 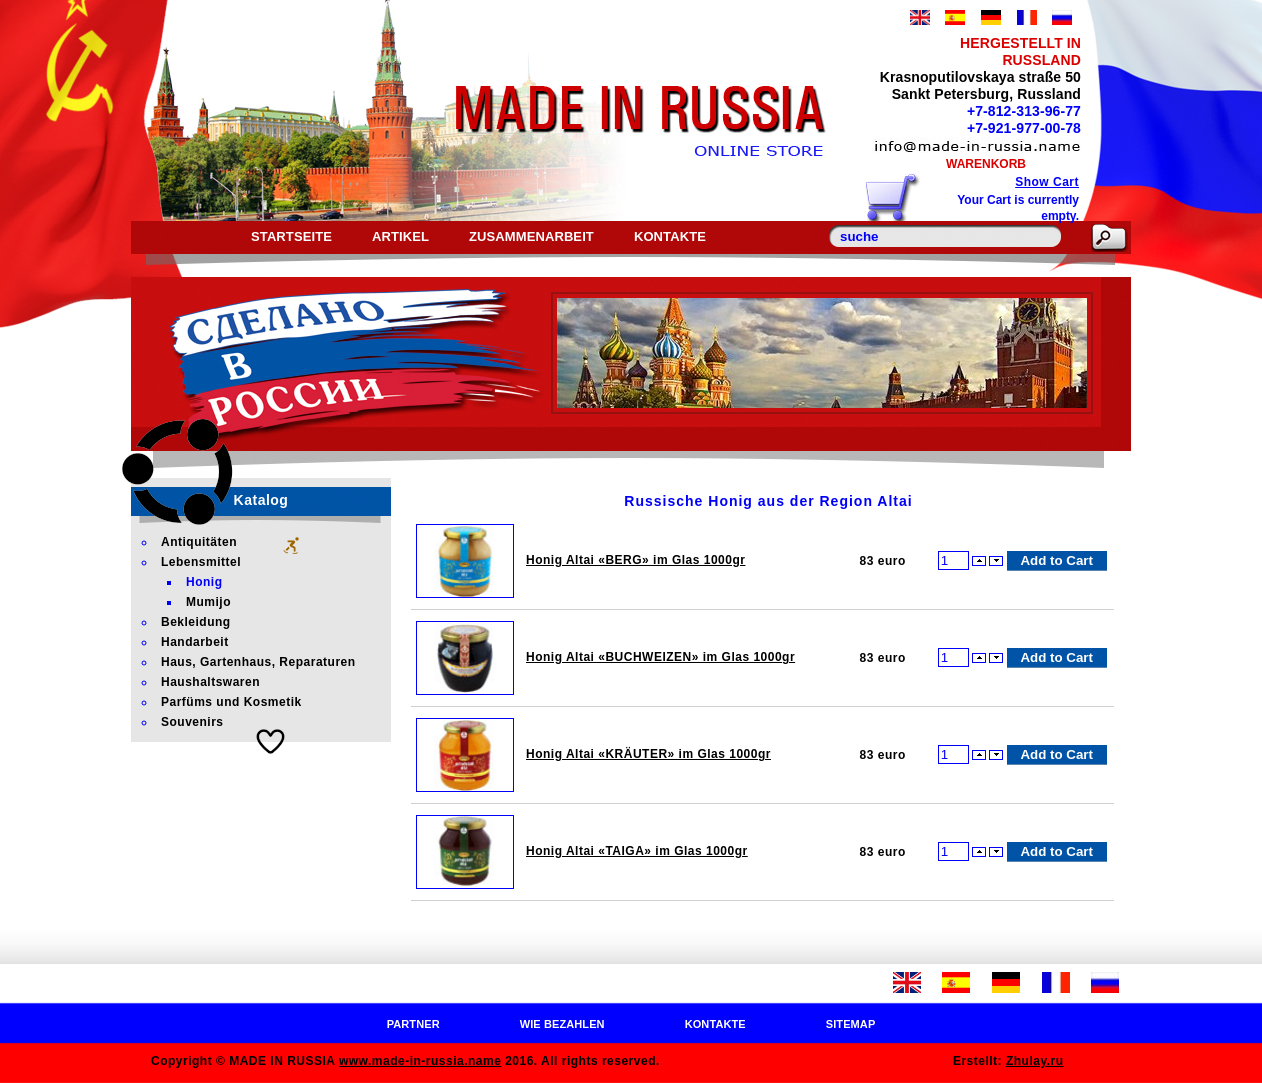 I want to click on indicates ice skating or winter sports activity, so click(x=291, y=545).